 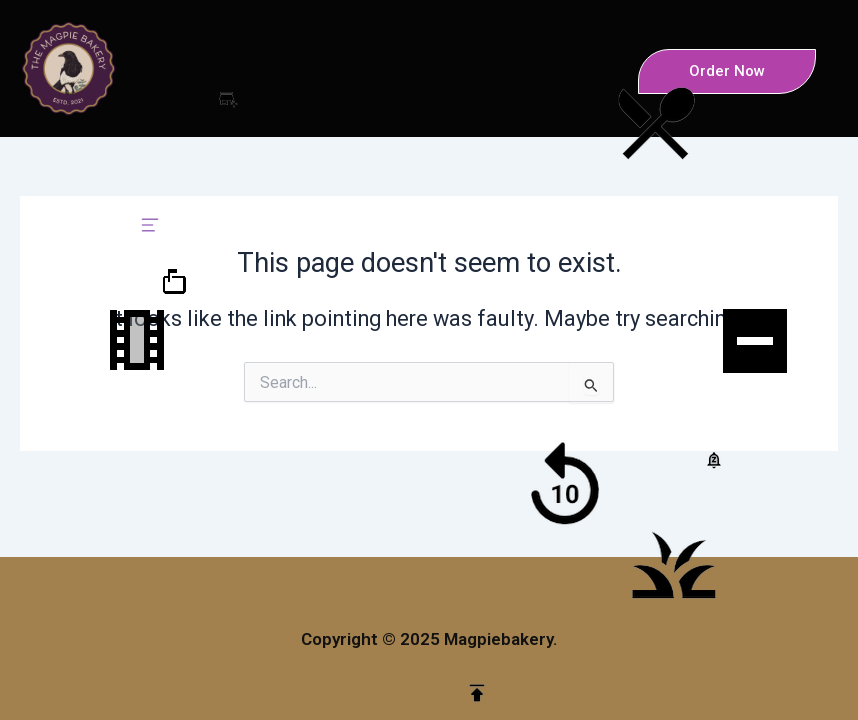 I want to click on publish or upload content, so click(x=477, y=693).